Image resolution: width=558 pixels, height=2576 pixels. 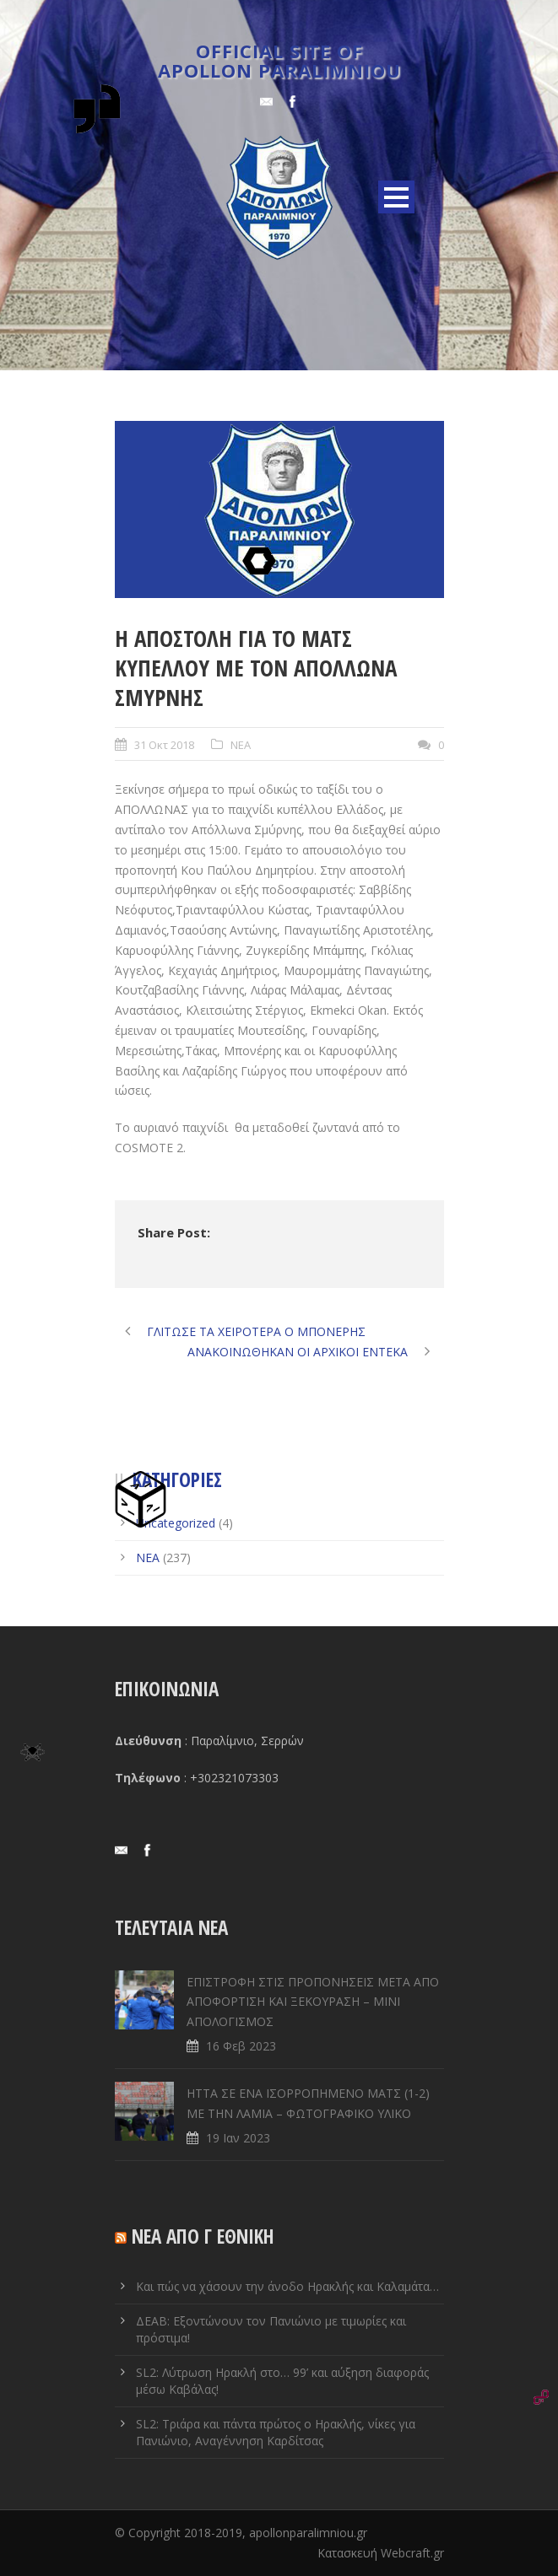 I want to click on open distrobox container management application, so click(x=140, y=1499).